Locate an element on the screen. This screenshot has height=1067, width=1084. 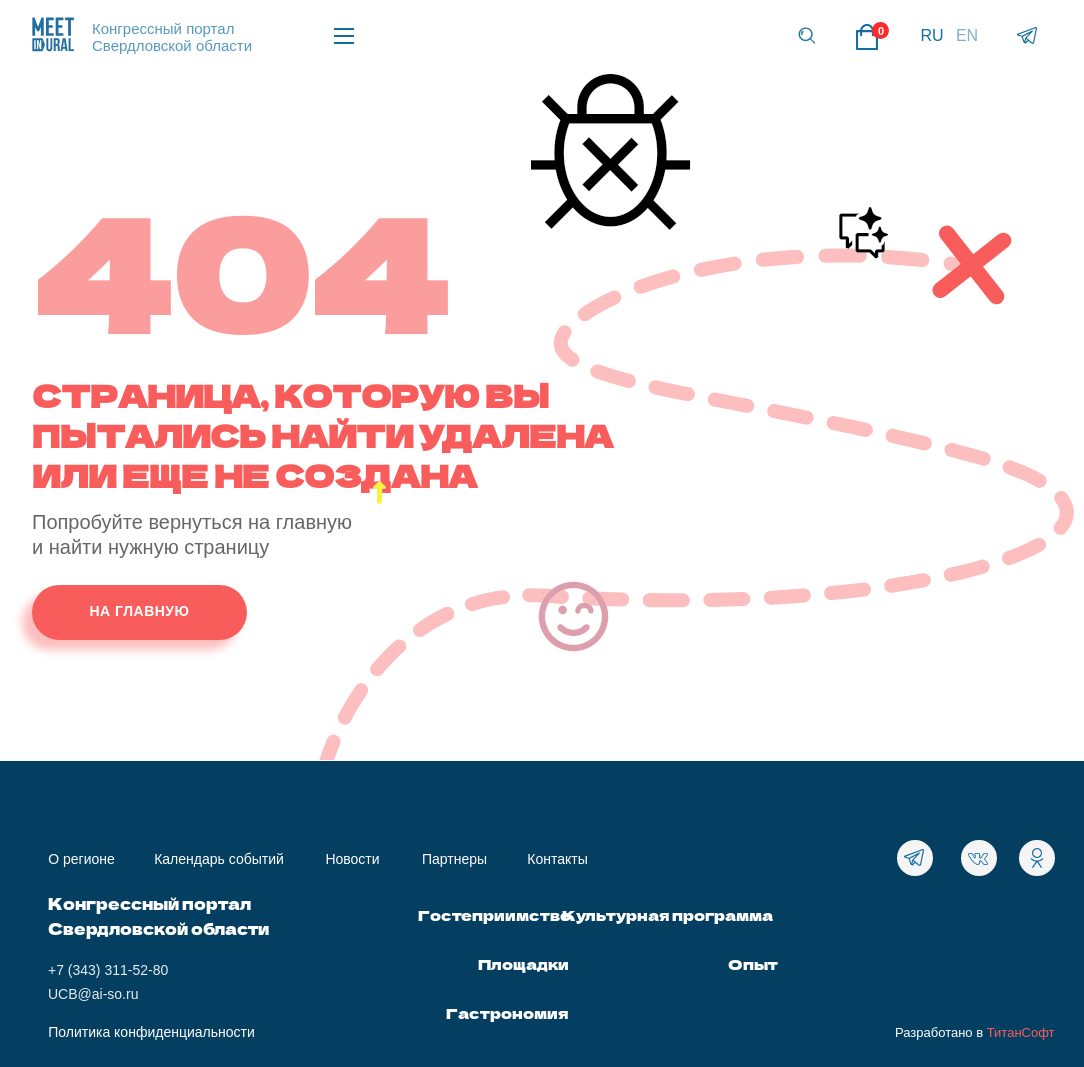
insert a winking emoji or emoticon is located at coordinates (573, 616).